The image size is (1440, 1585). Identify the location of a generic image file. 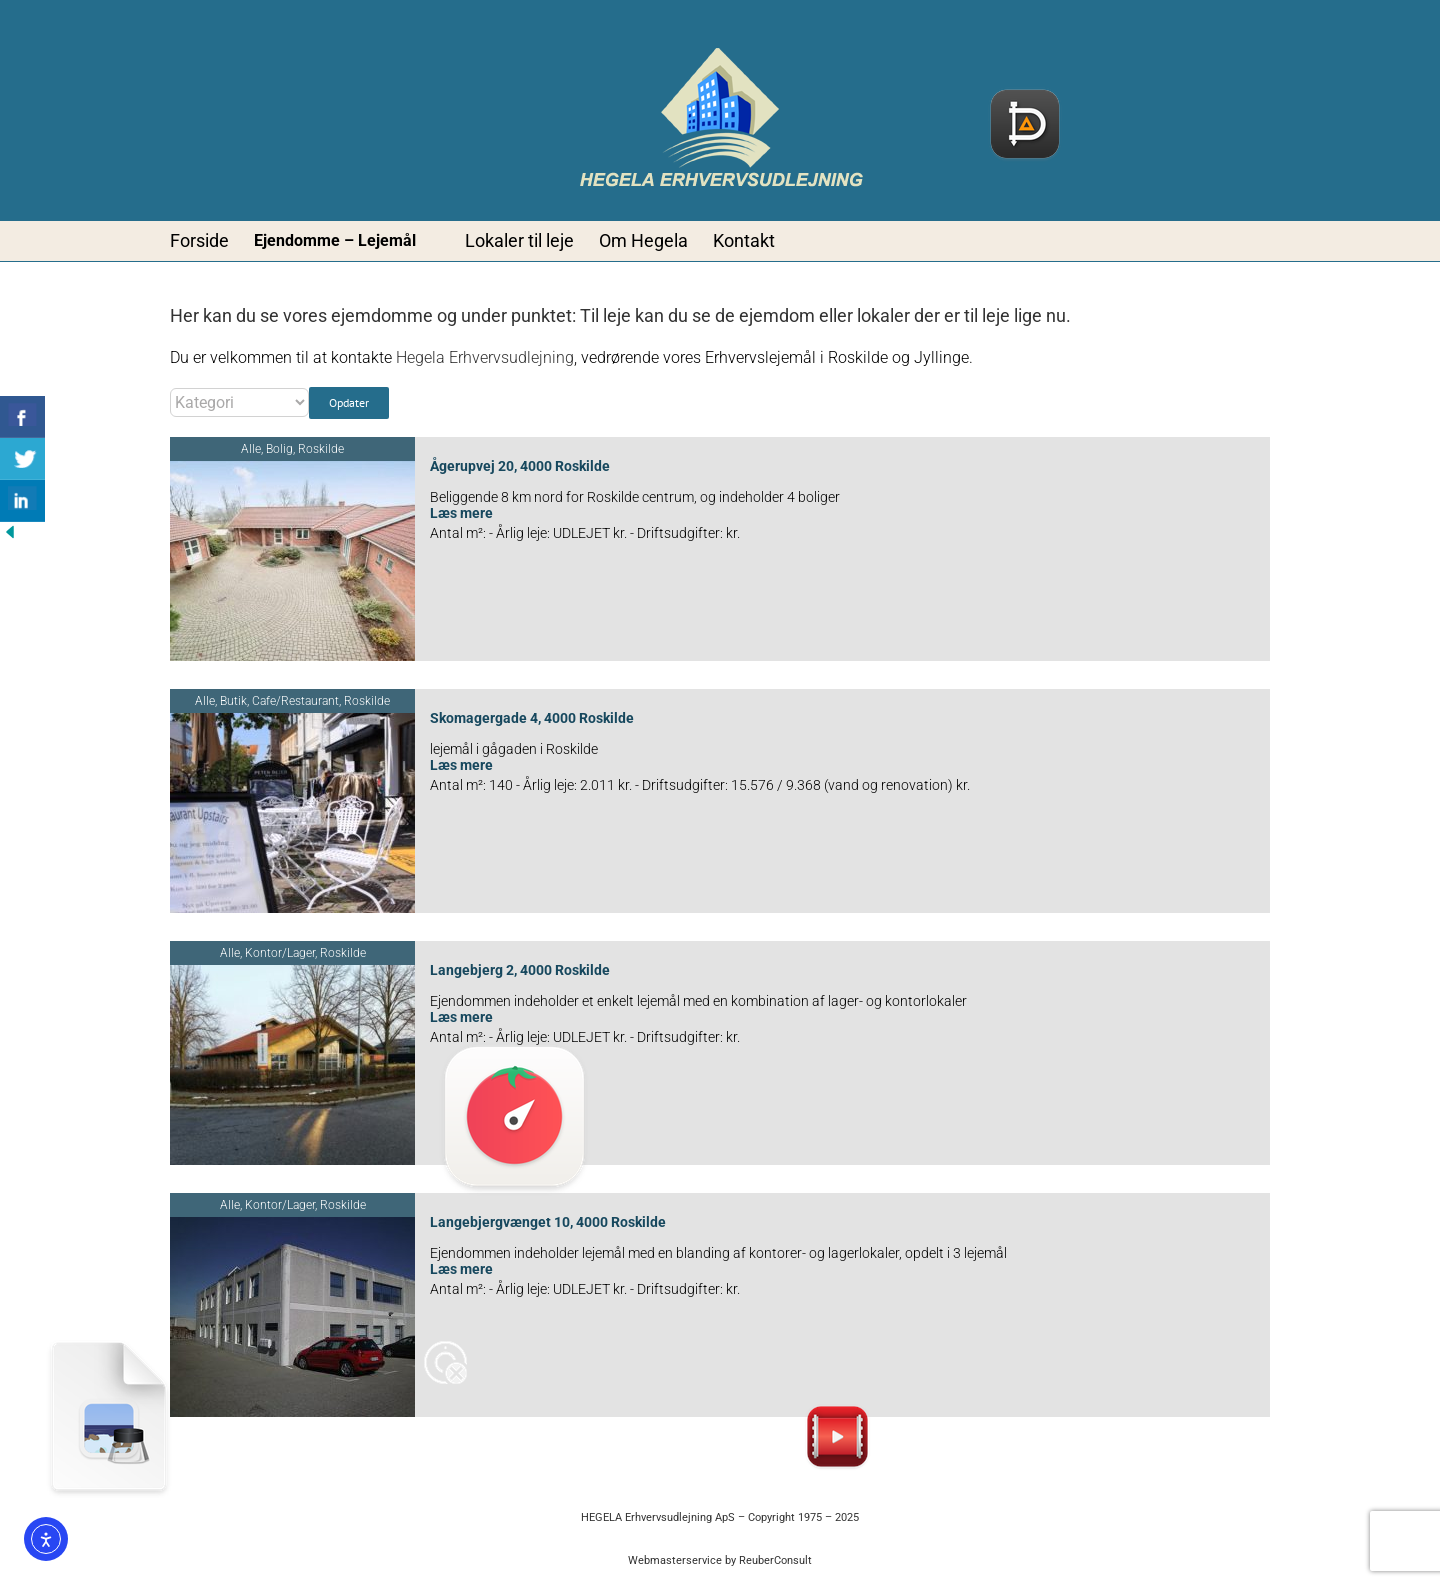
(109, 1419).